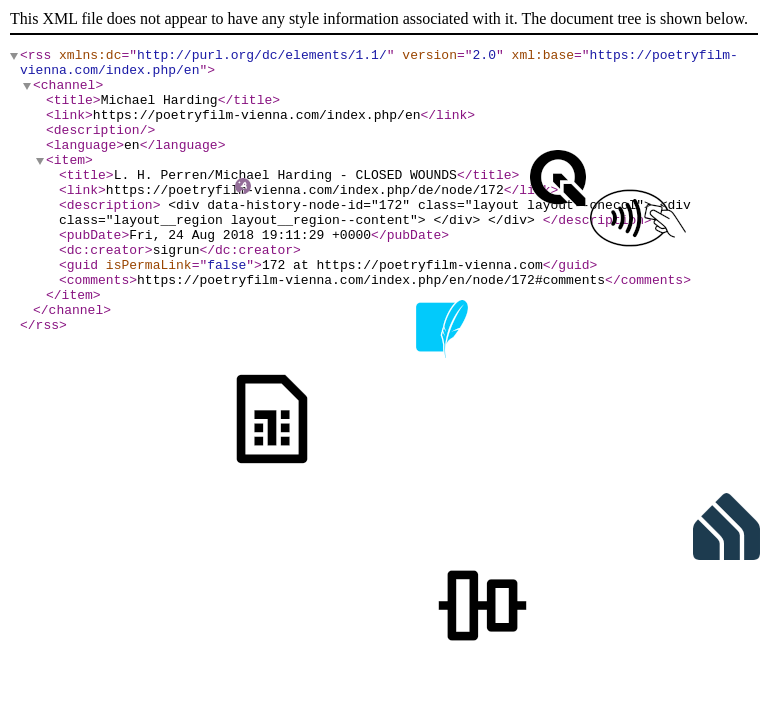 This screenshot has height=720, width=768. What do you see at coordinates (442, 329) in the screenshot?
I see `SQLite database technology` at bounding box center [442, 329].